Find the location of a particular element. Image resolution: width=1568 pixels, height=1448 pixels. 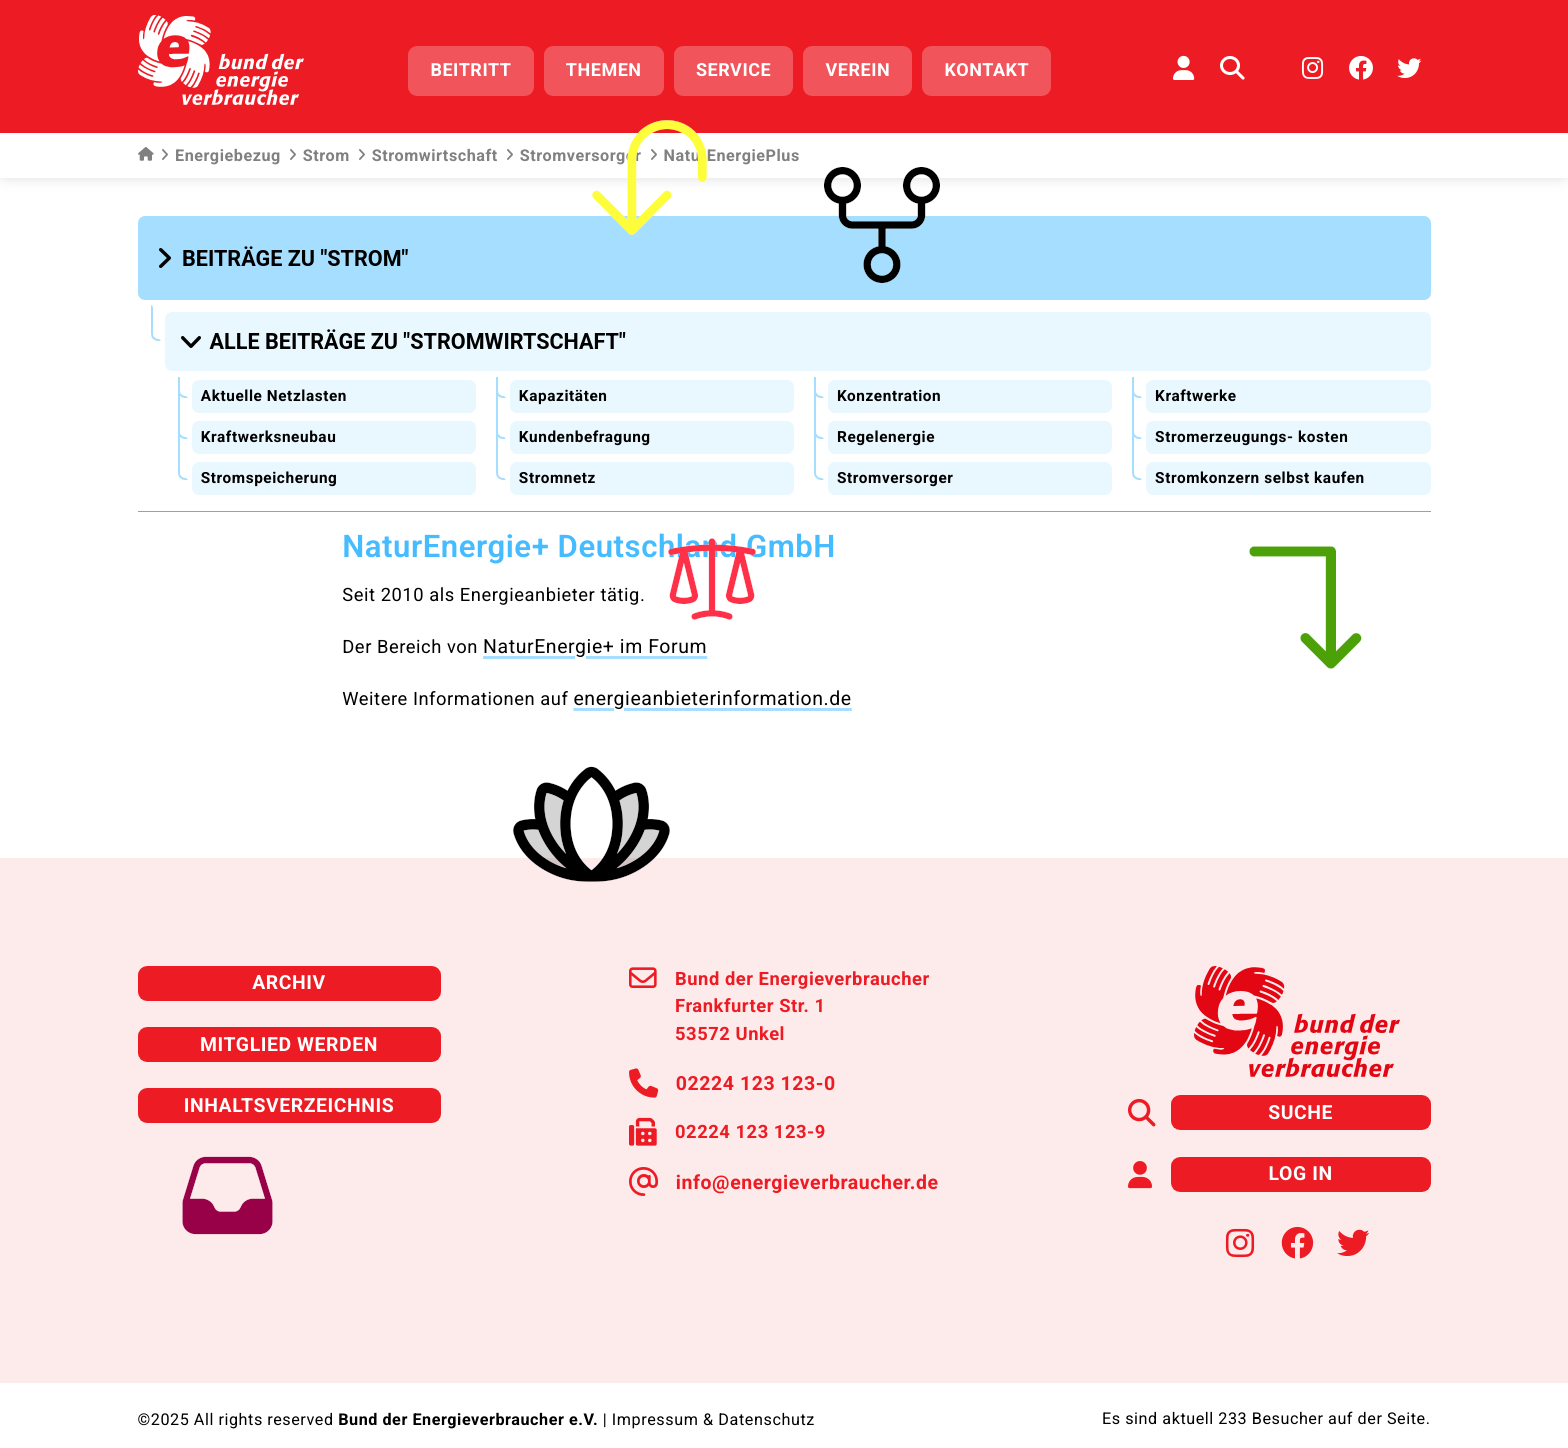

view your inbox messages is located at coordinates (227, 1195).